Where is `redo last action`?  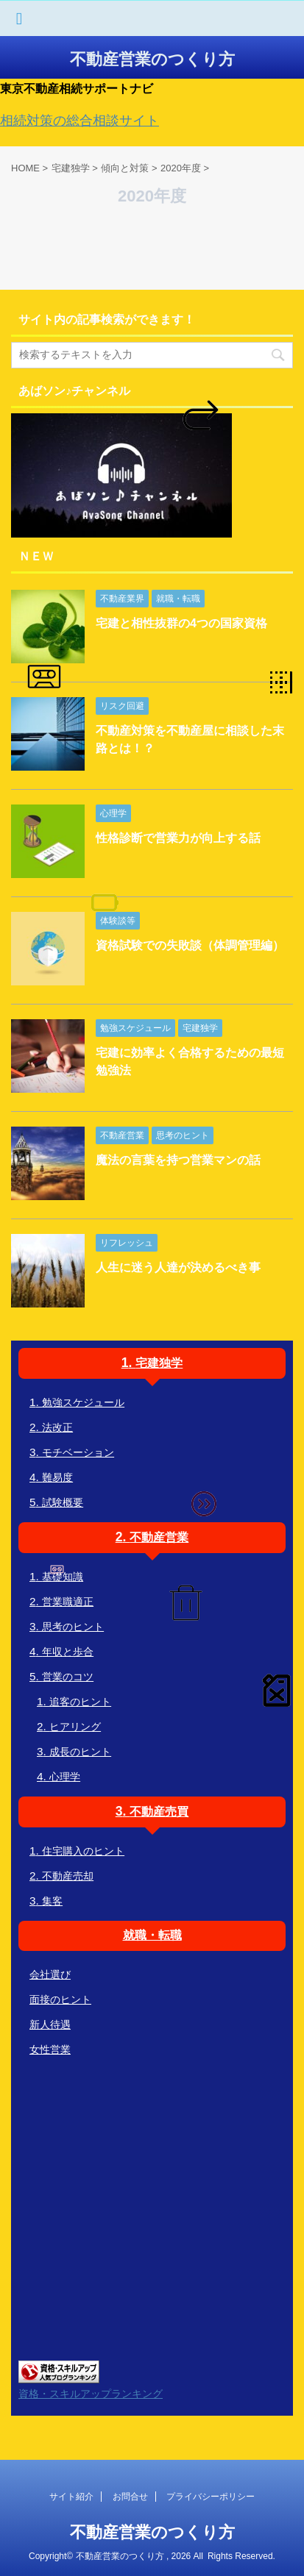 redo last action is located at coordinates (200, 416).